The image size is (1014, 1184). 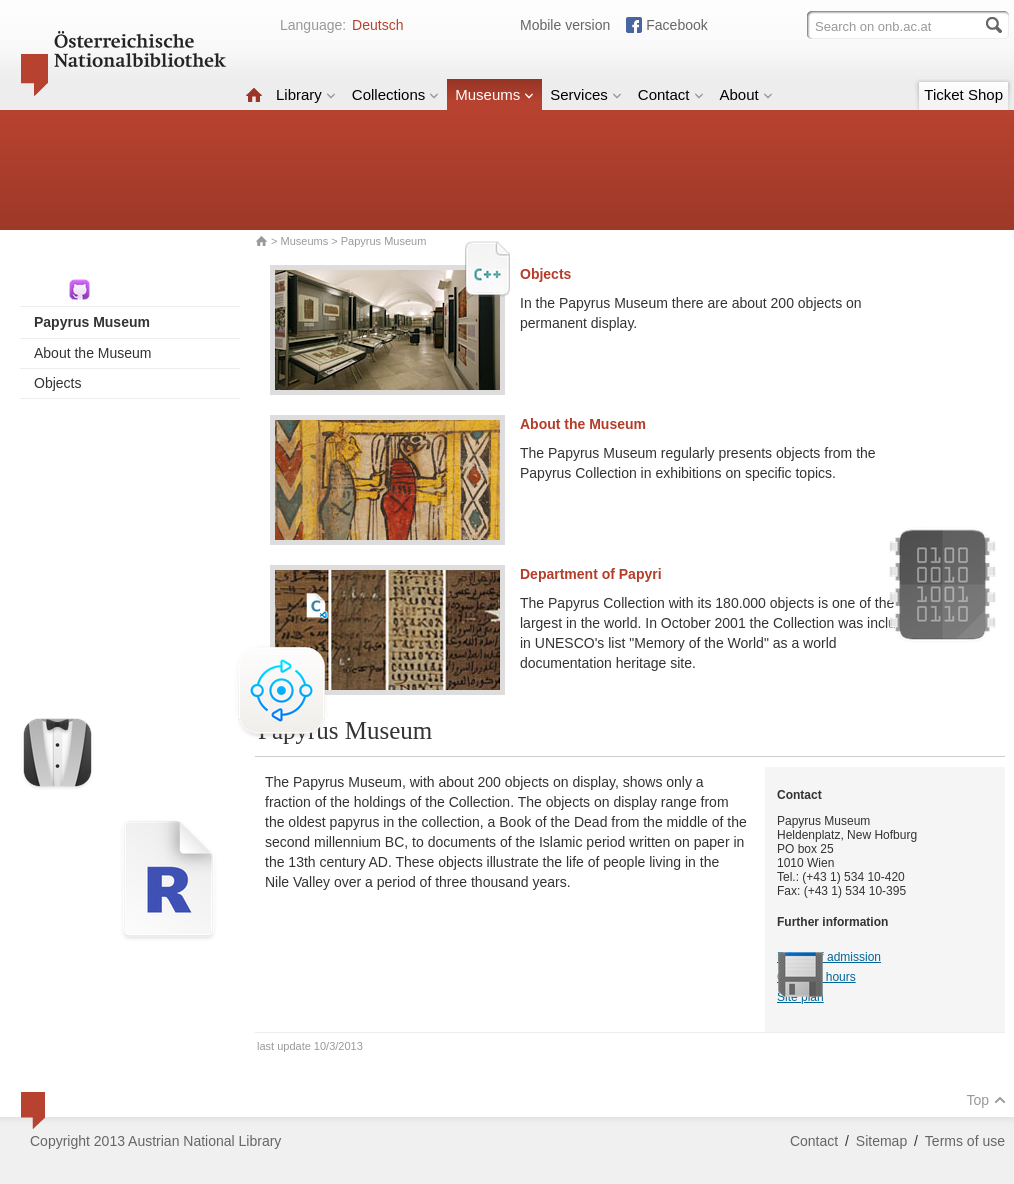 I want to click on open coolero cooling system control app, so click(x=281, y=690).